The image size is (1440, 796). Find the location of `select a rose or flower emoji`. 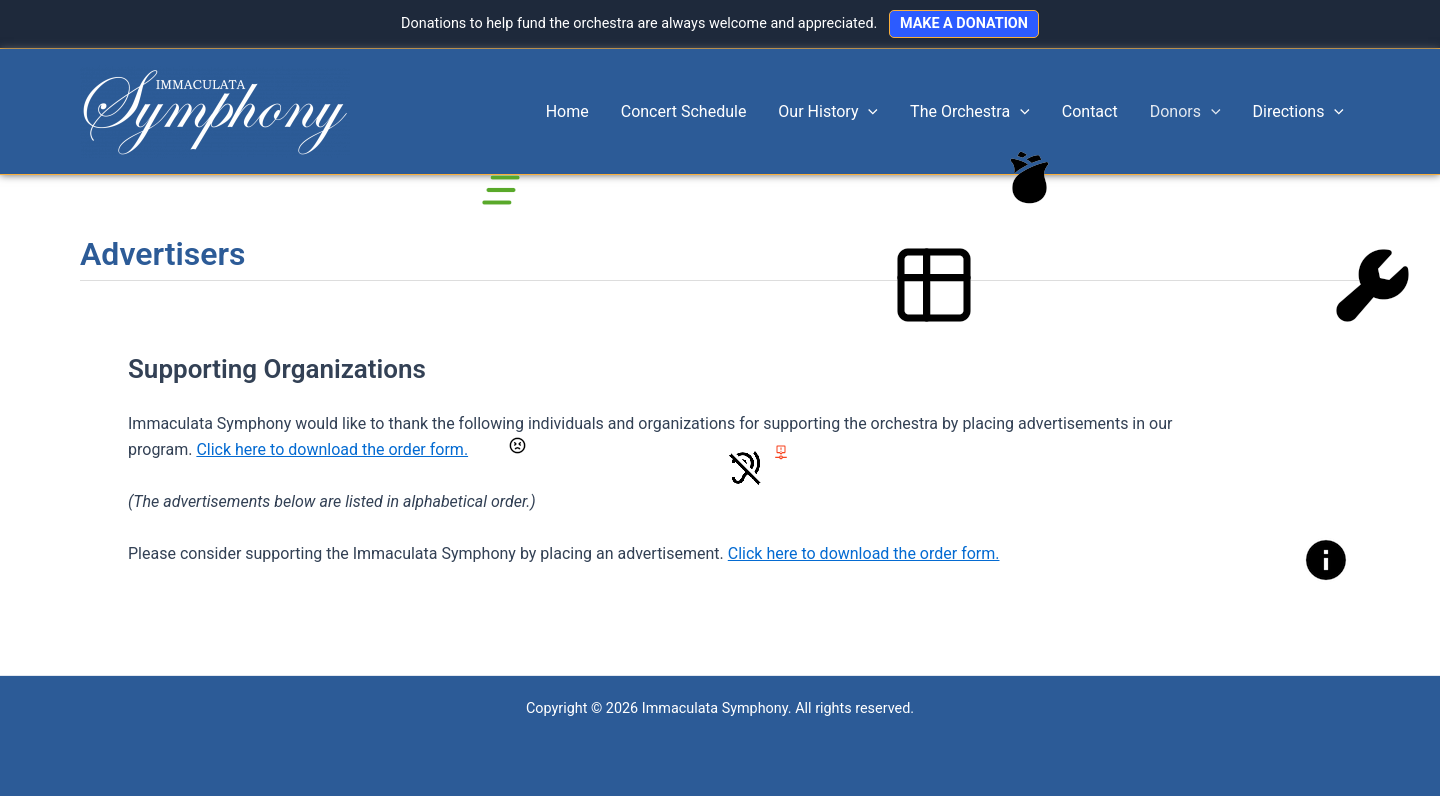

select a rose or flower emoji is located at coordinates (1029, 177).